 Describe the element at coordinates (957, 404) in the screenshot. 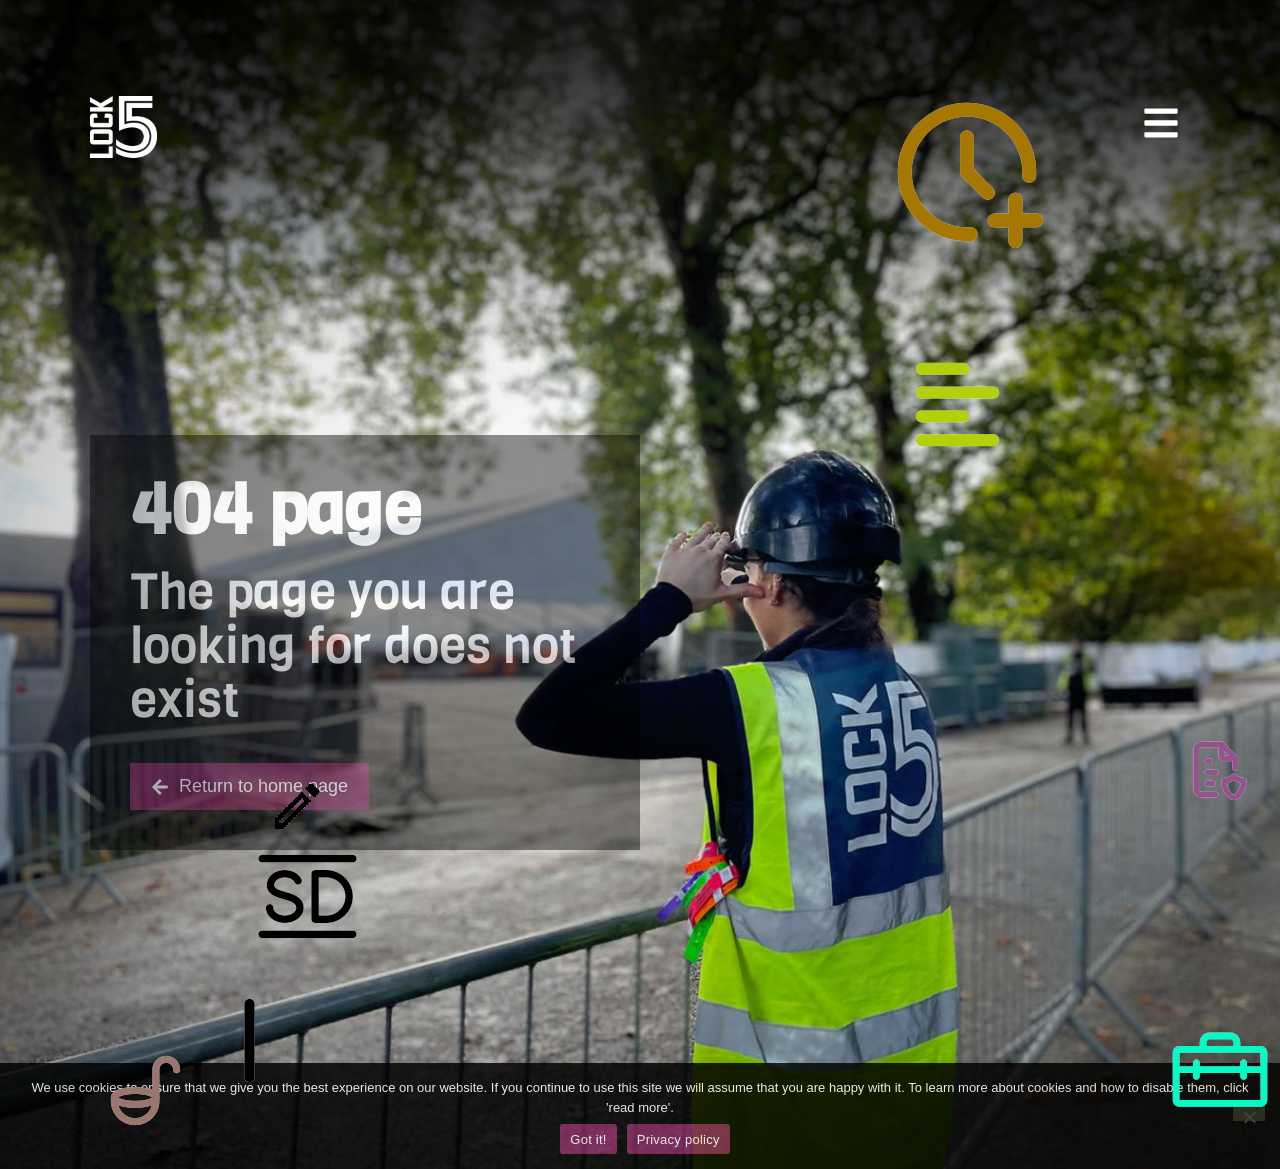

I see `align text to the left` at that location.